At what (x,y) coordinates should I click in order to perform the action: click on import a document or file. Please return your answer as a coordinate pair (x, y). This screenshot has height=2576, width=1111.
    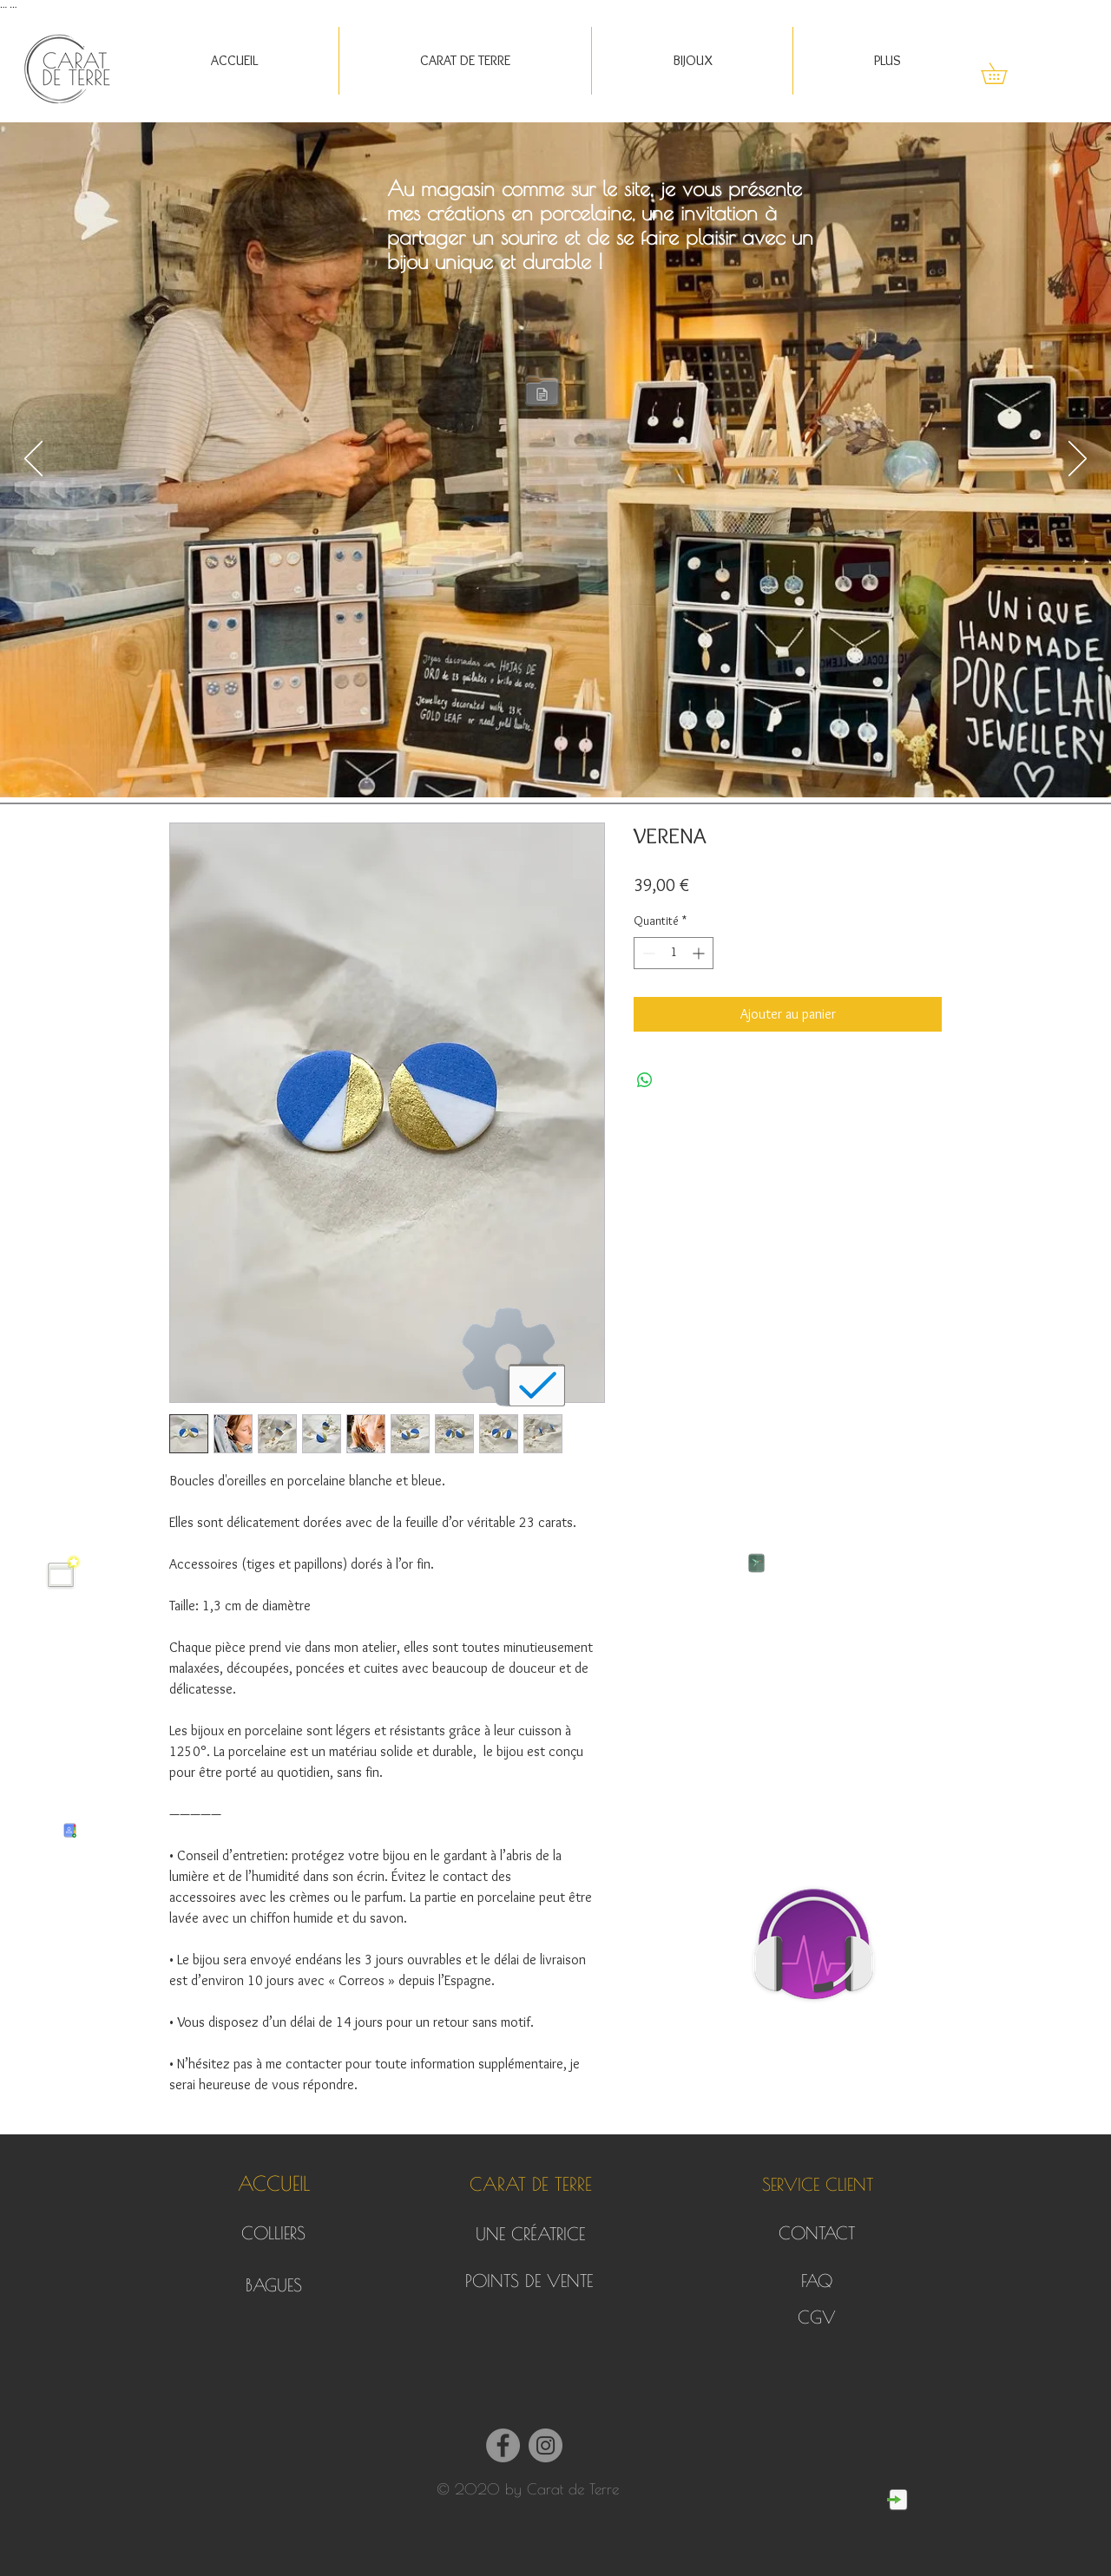
    Looking at the image, I should click on (898, 2500).